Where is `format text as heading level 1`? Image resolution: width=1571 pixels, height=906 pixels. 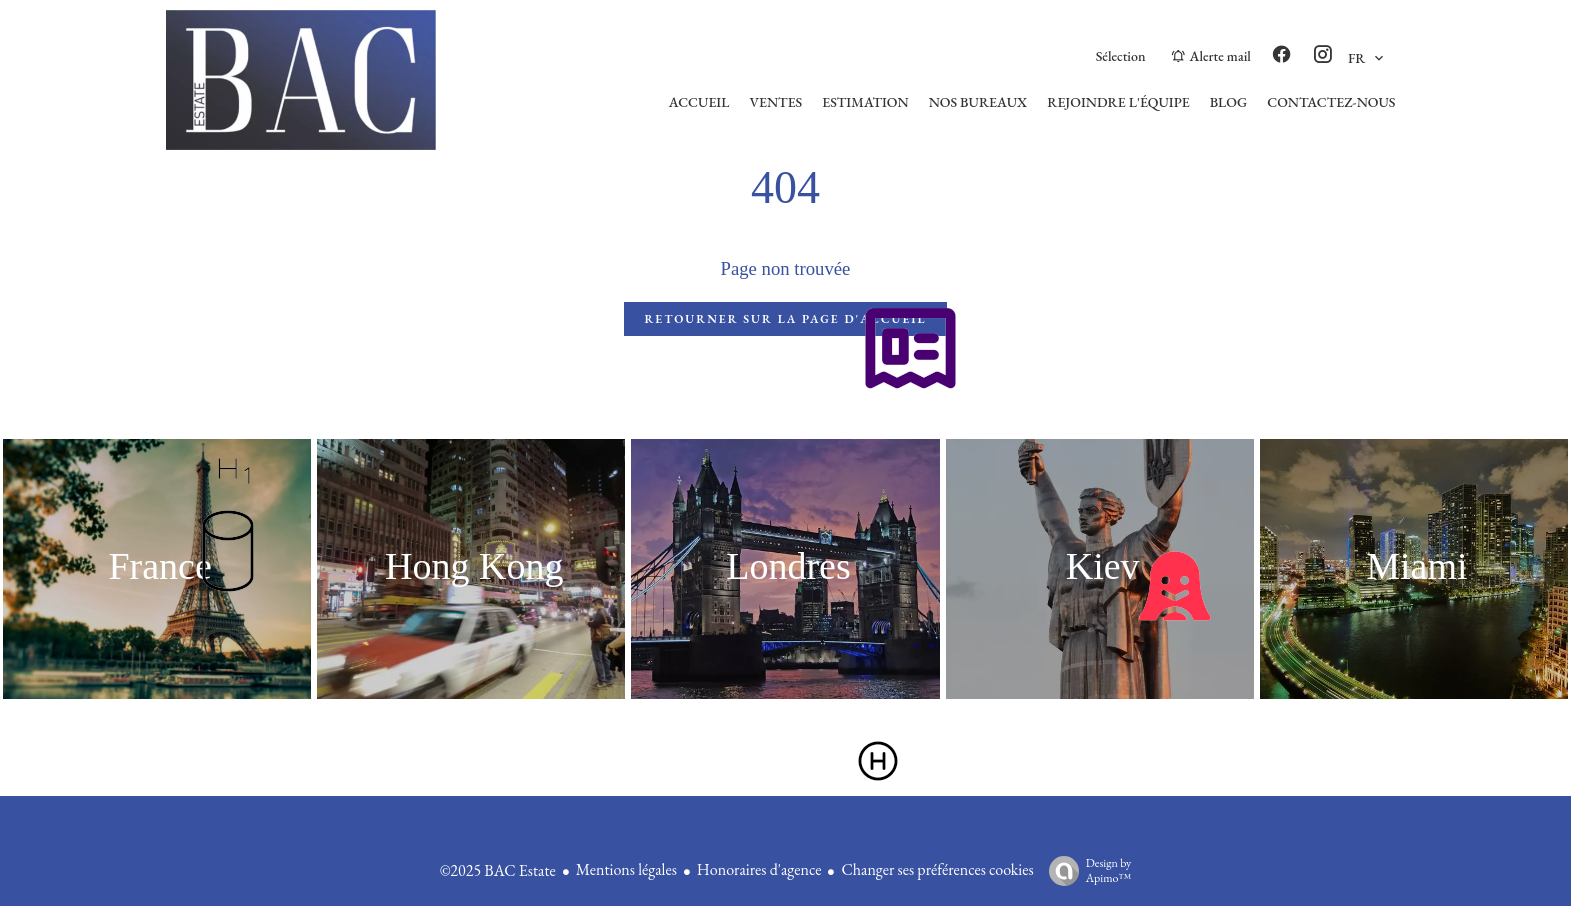 format text as heading level 1 is located at coordinates (233, 470).